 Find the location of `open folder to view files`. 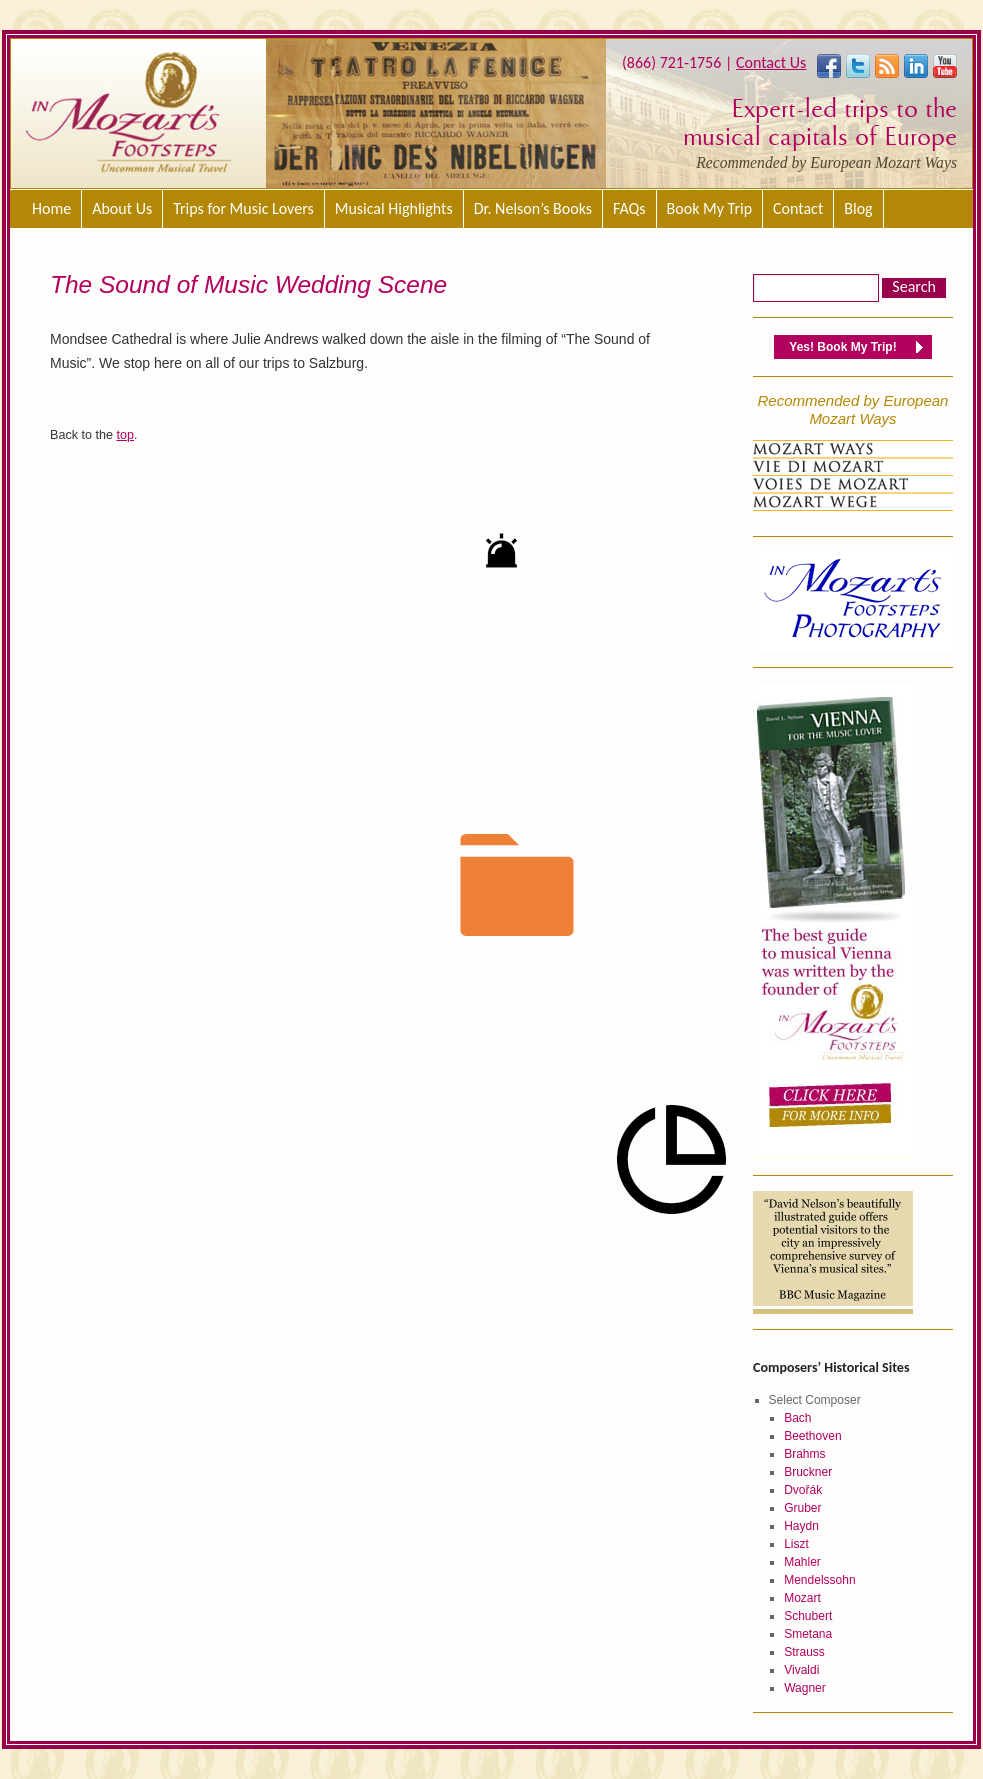

open folder to view files is located at coordinates (517, 885).